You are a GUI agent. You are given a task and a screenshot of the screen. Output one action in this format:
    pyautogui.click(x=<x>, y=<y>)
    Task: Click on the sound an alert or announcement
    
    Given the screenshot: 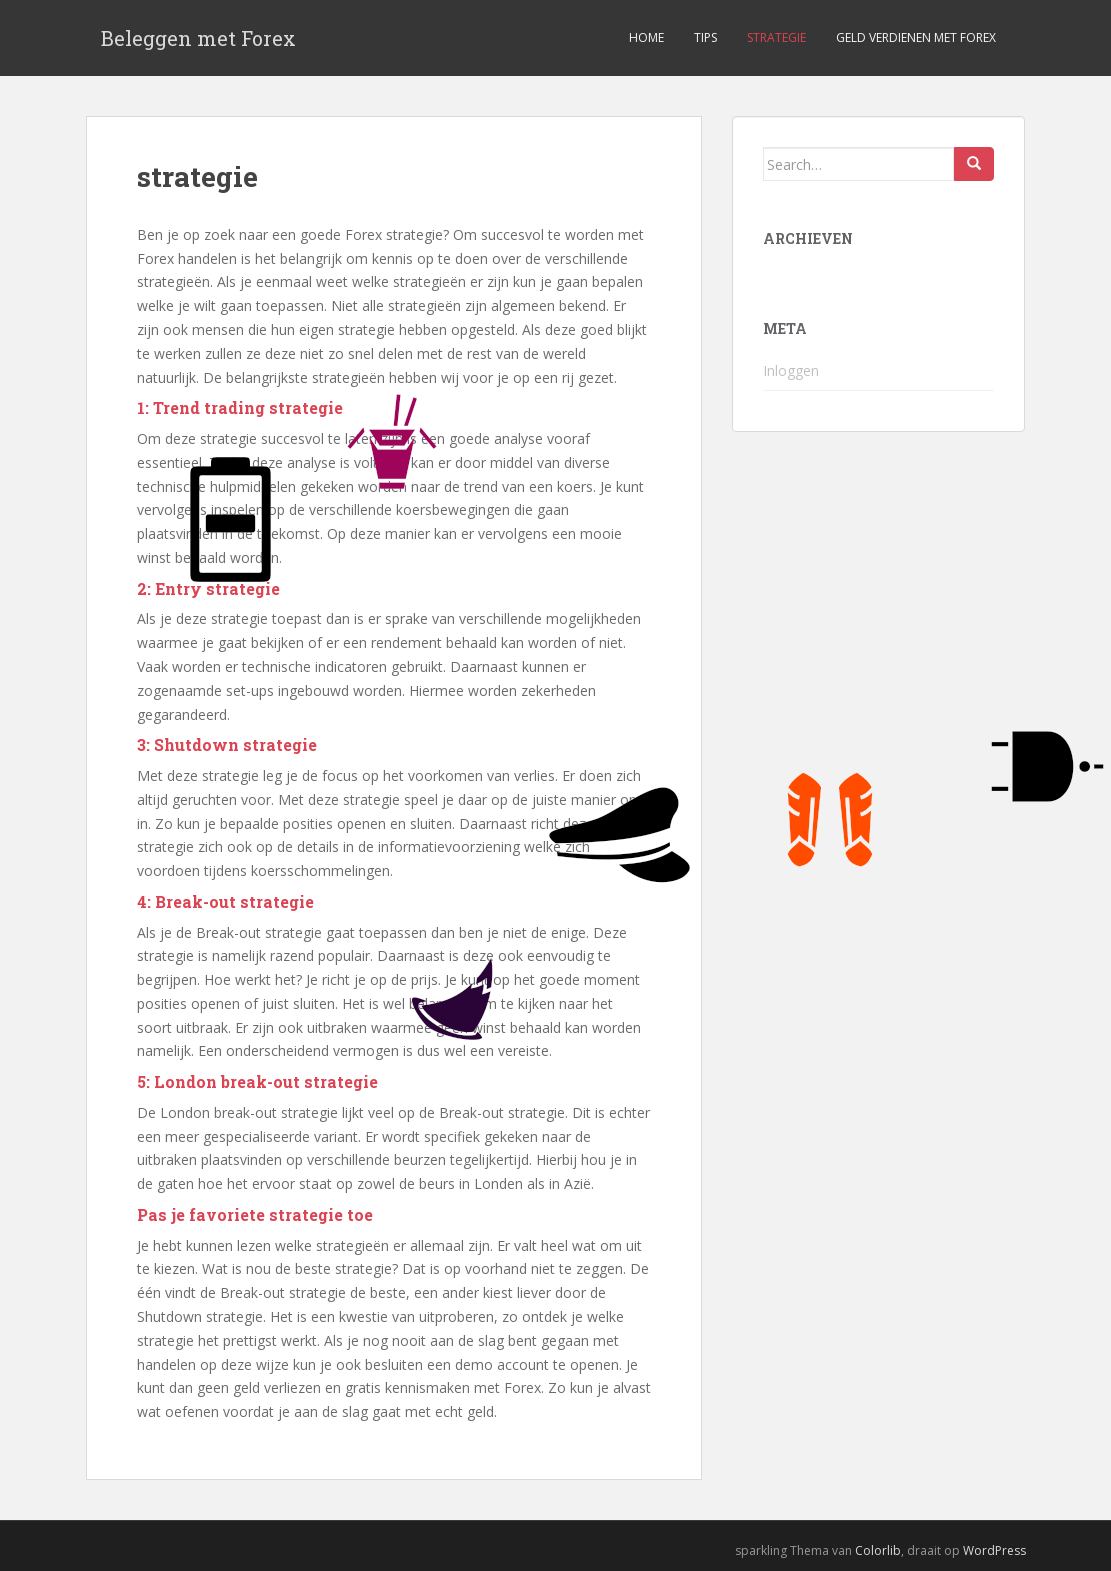 What is the action you would take?
    pyautogui.click(x=453, y=996)
    